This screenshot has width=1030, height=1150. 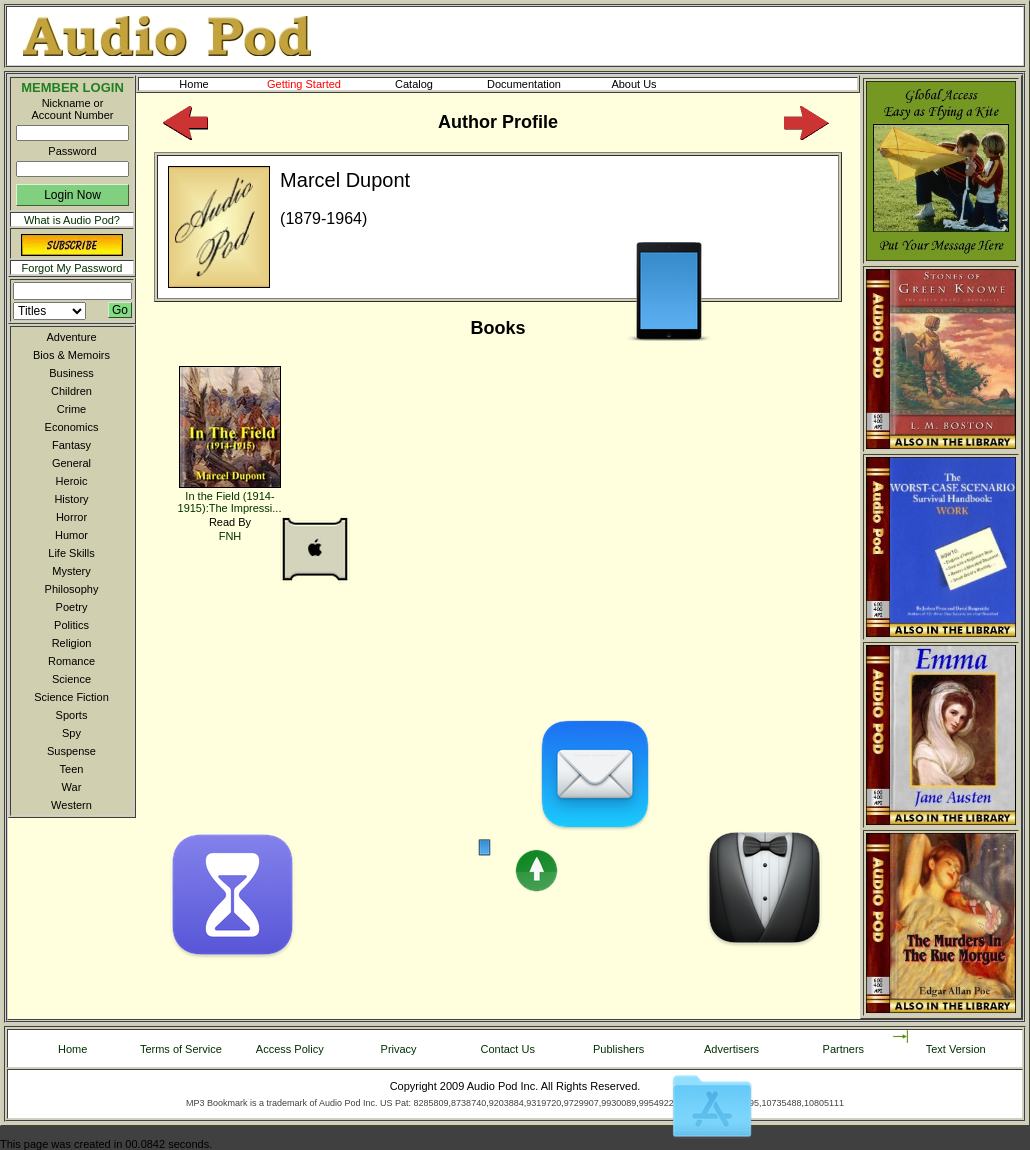 I want to click on configure keyboard settings and preferences, so click(x=764, y=887).